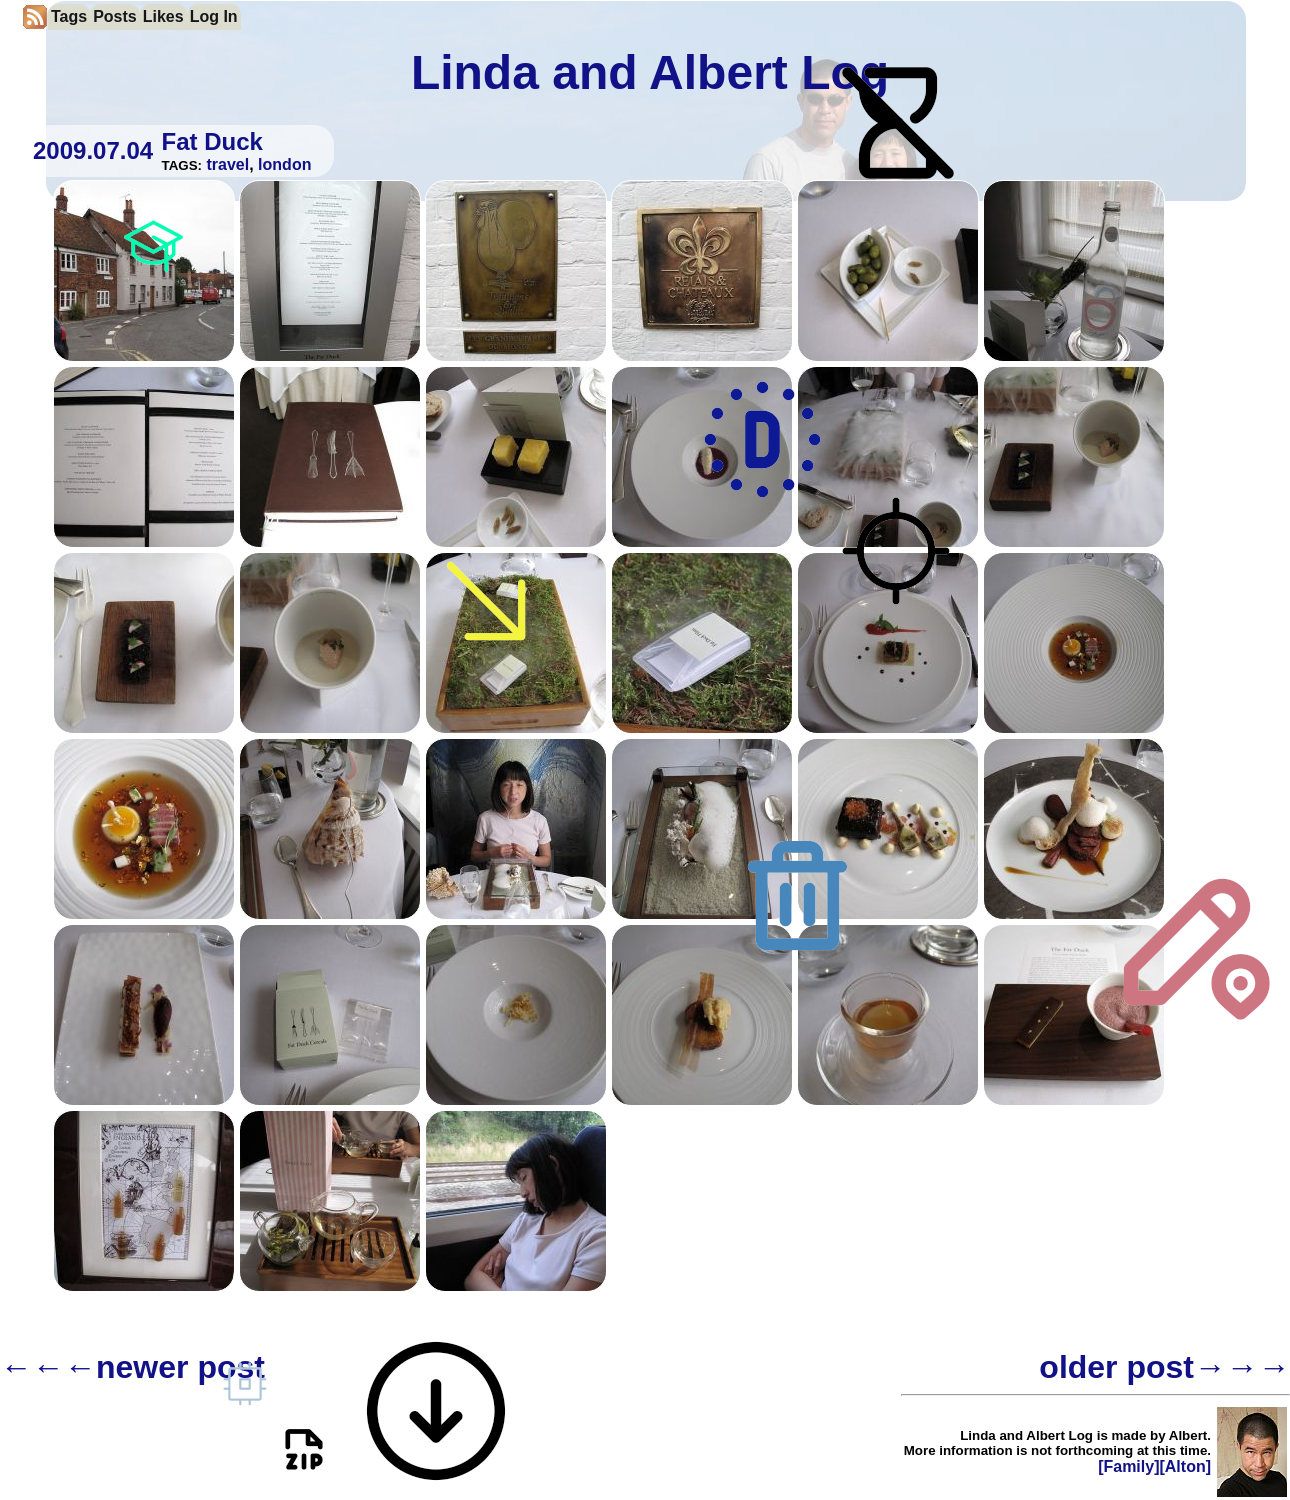 The image size is (1290, 1500). Describe the element at coordinates (797, 900) in the screenshot. I see `delete selected item` at that location.